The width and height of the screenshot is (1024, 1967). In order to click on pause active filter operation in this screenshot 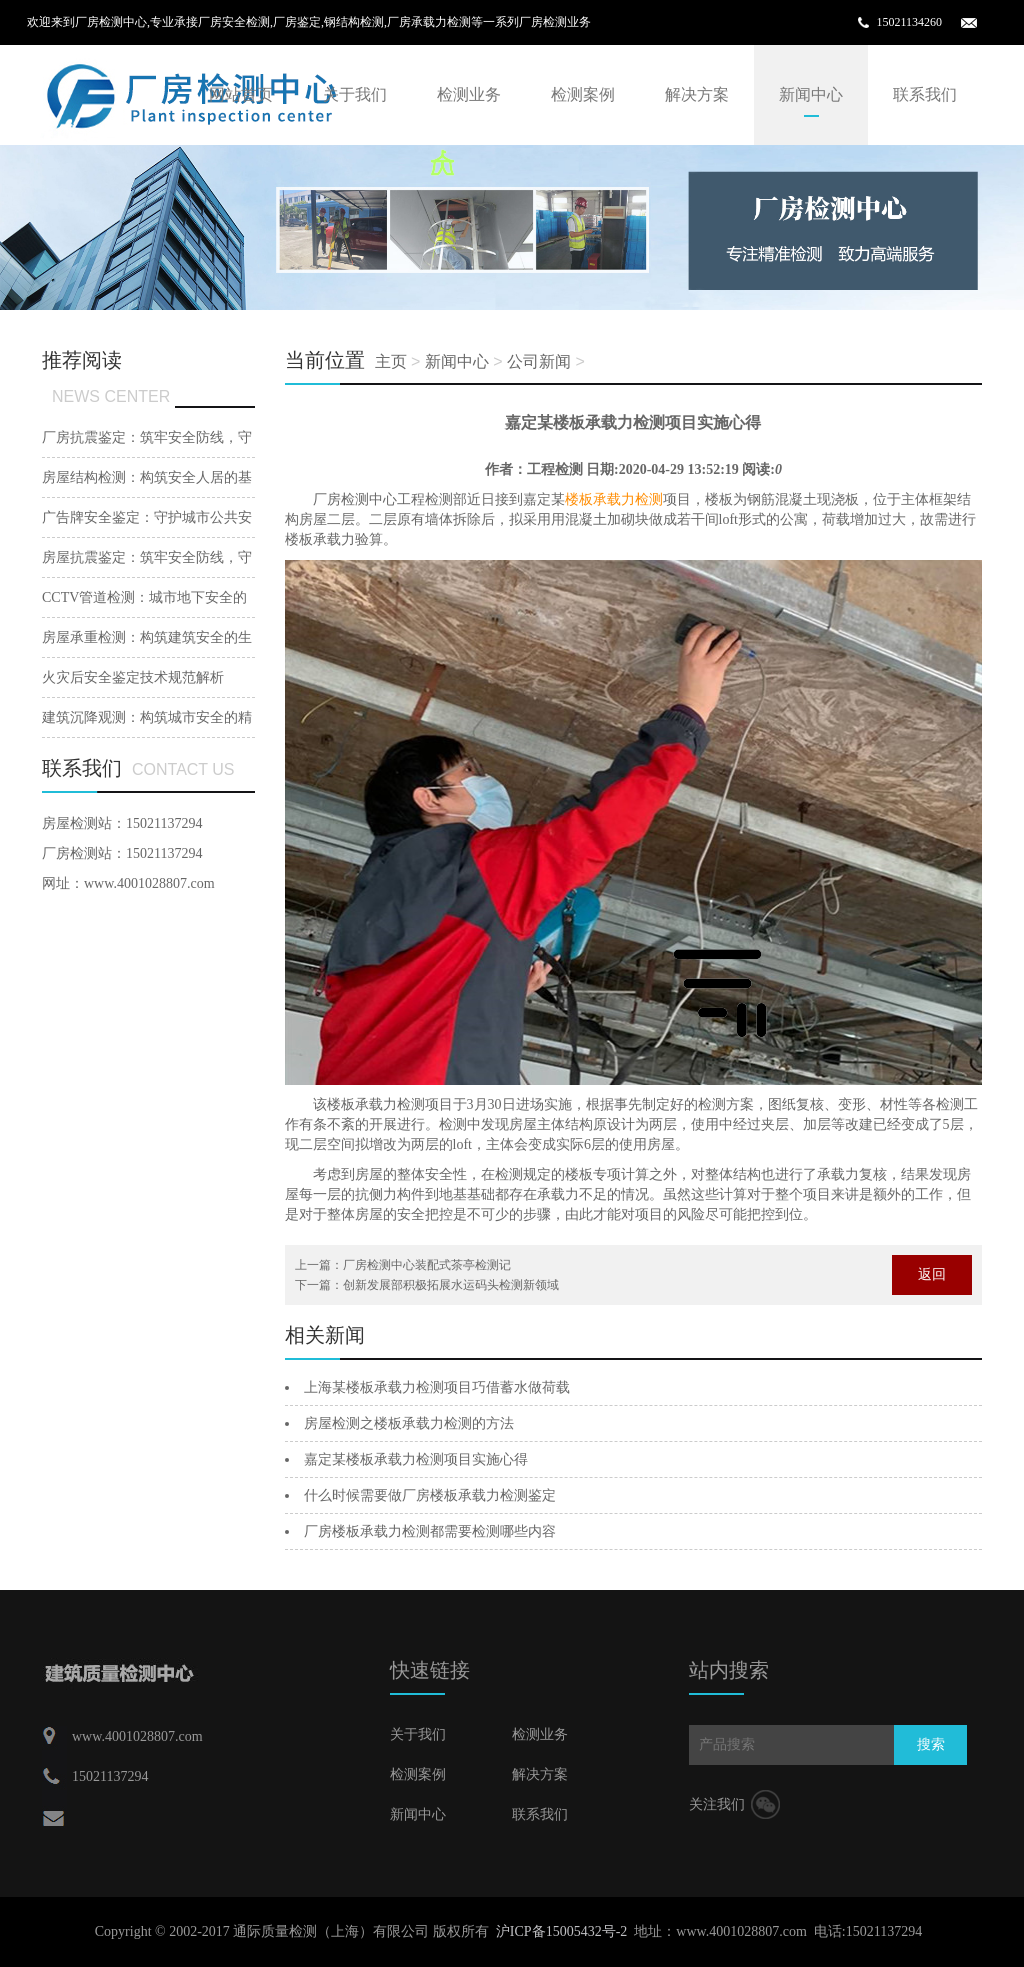, I will do `click(717, 983)`.